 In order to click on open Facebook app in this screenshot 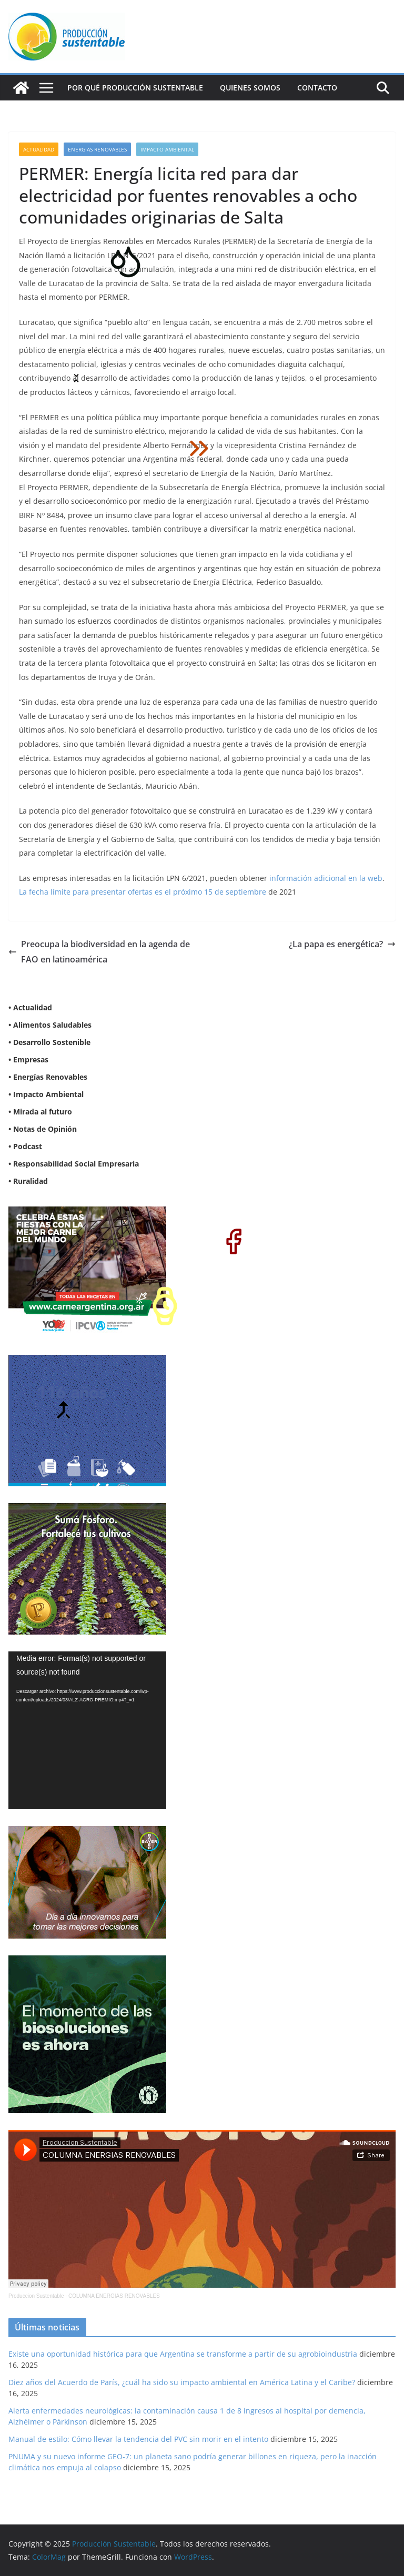, I will do `click(233, 1241)`.